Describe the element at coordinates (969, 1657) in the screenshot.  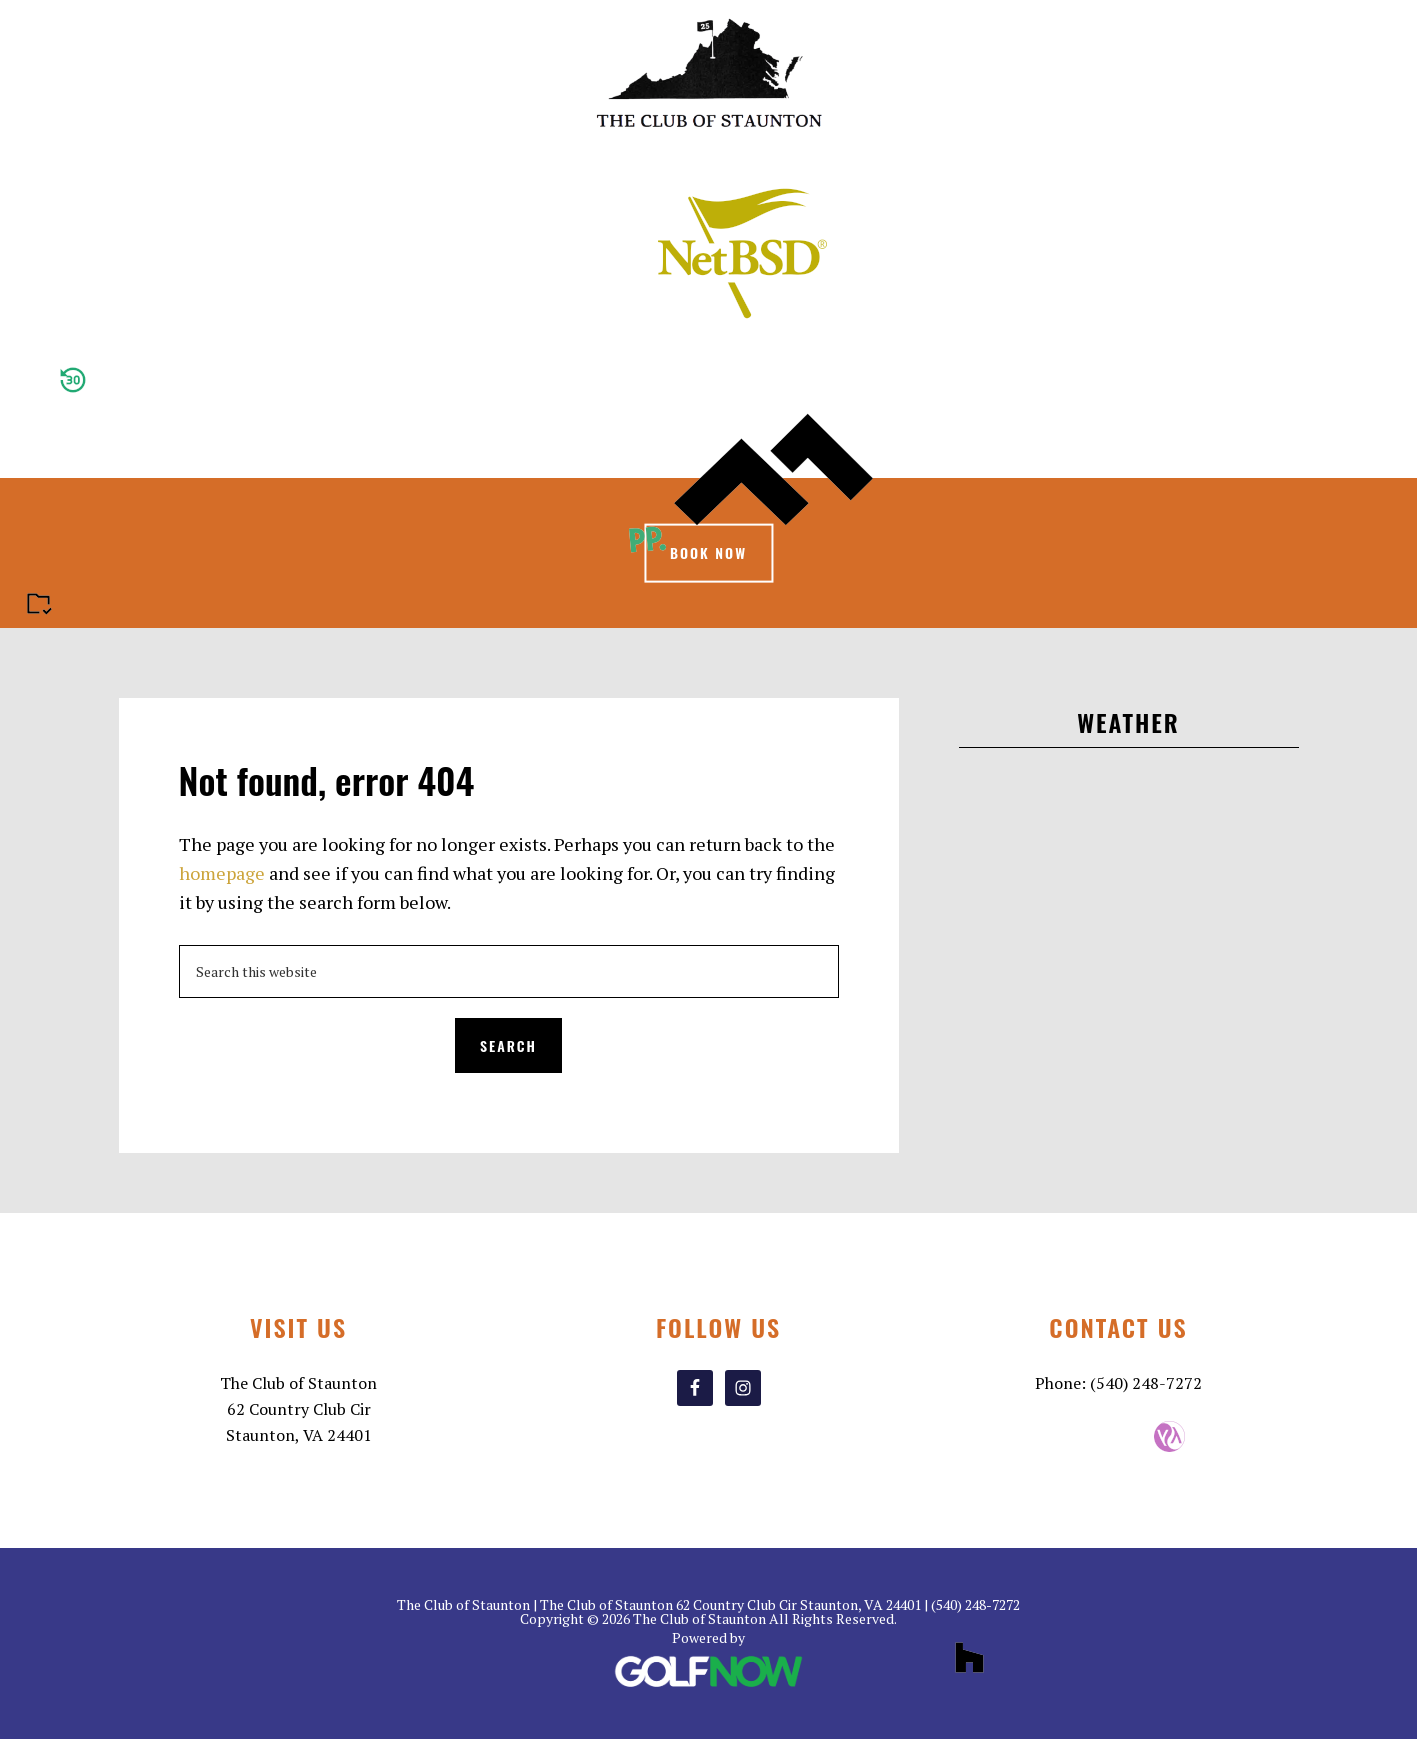
I see `open the Houzz app` at that location.